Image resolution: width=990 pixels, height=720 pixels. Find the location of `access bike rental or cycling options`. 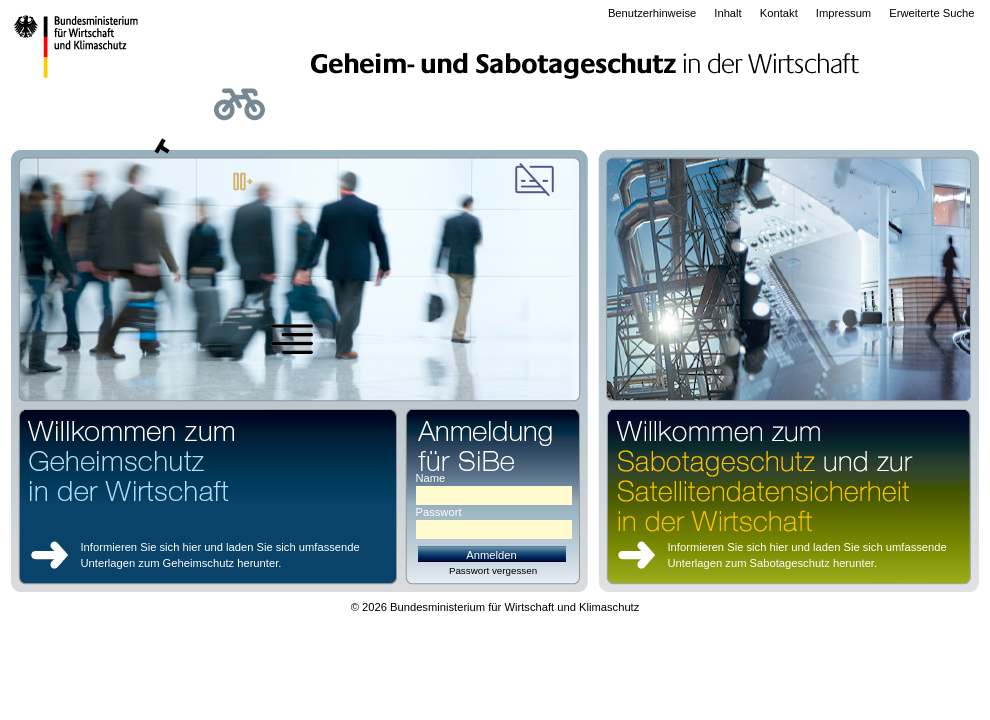

access bike rental or cycling options is located at coordinates (239, 103).